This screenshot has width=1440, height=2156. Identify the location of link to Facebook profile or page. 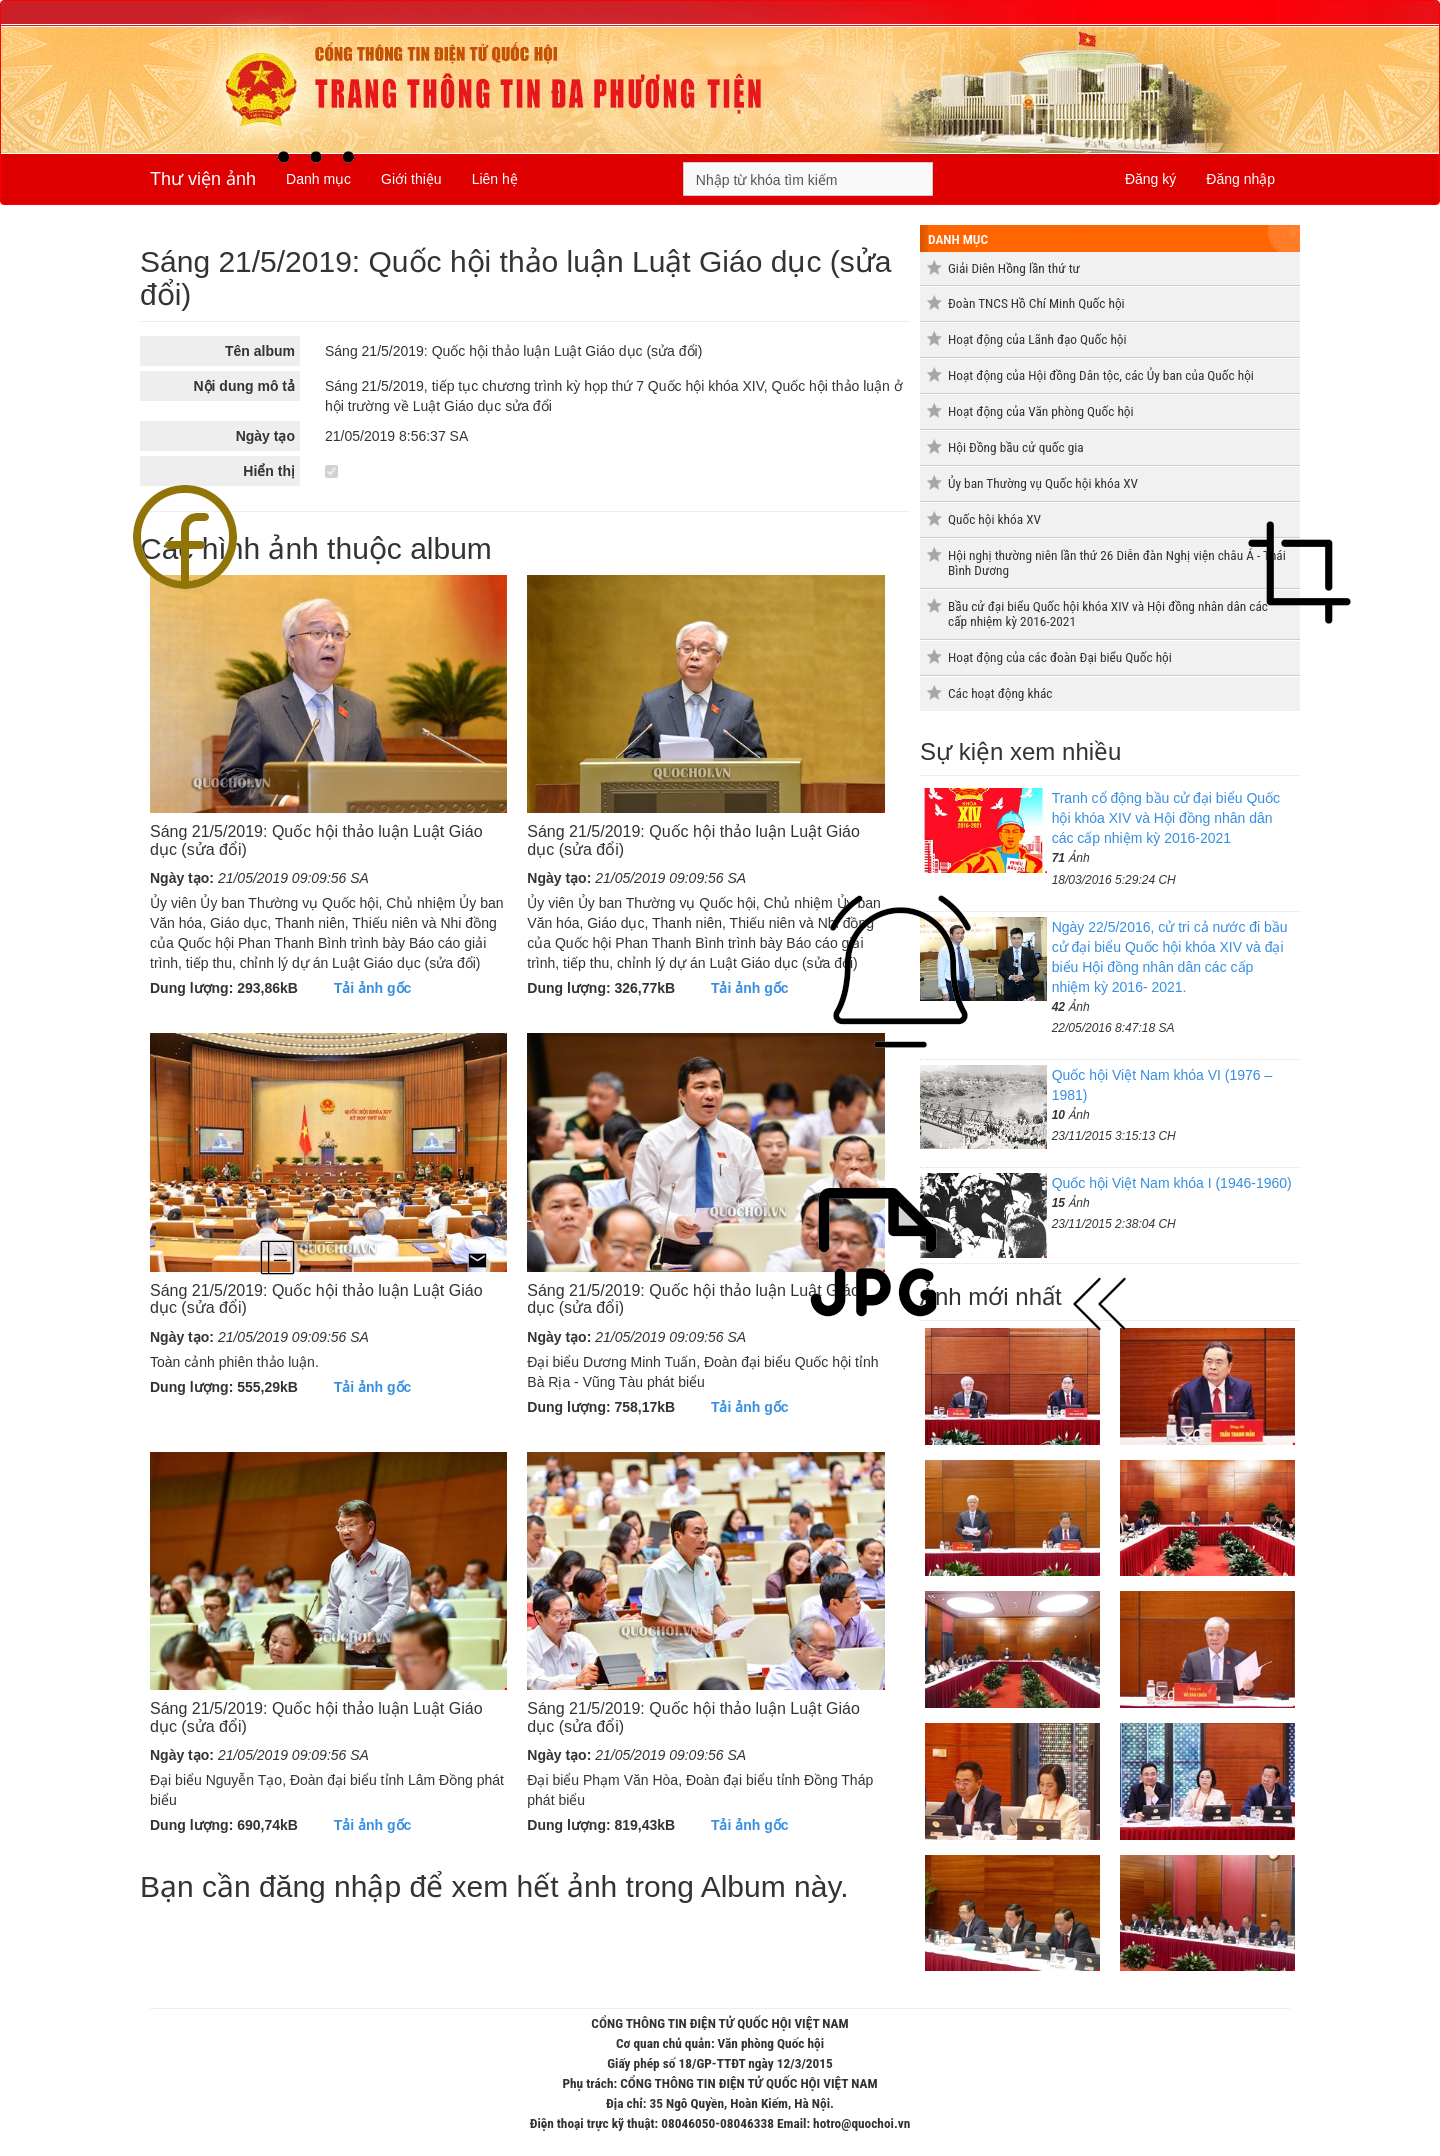
(185, 537).